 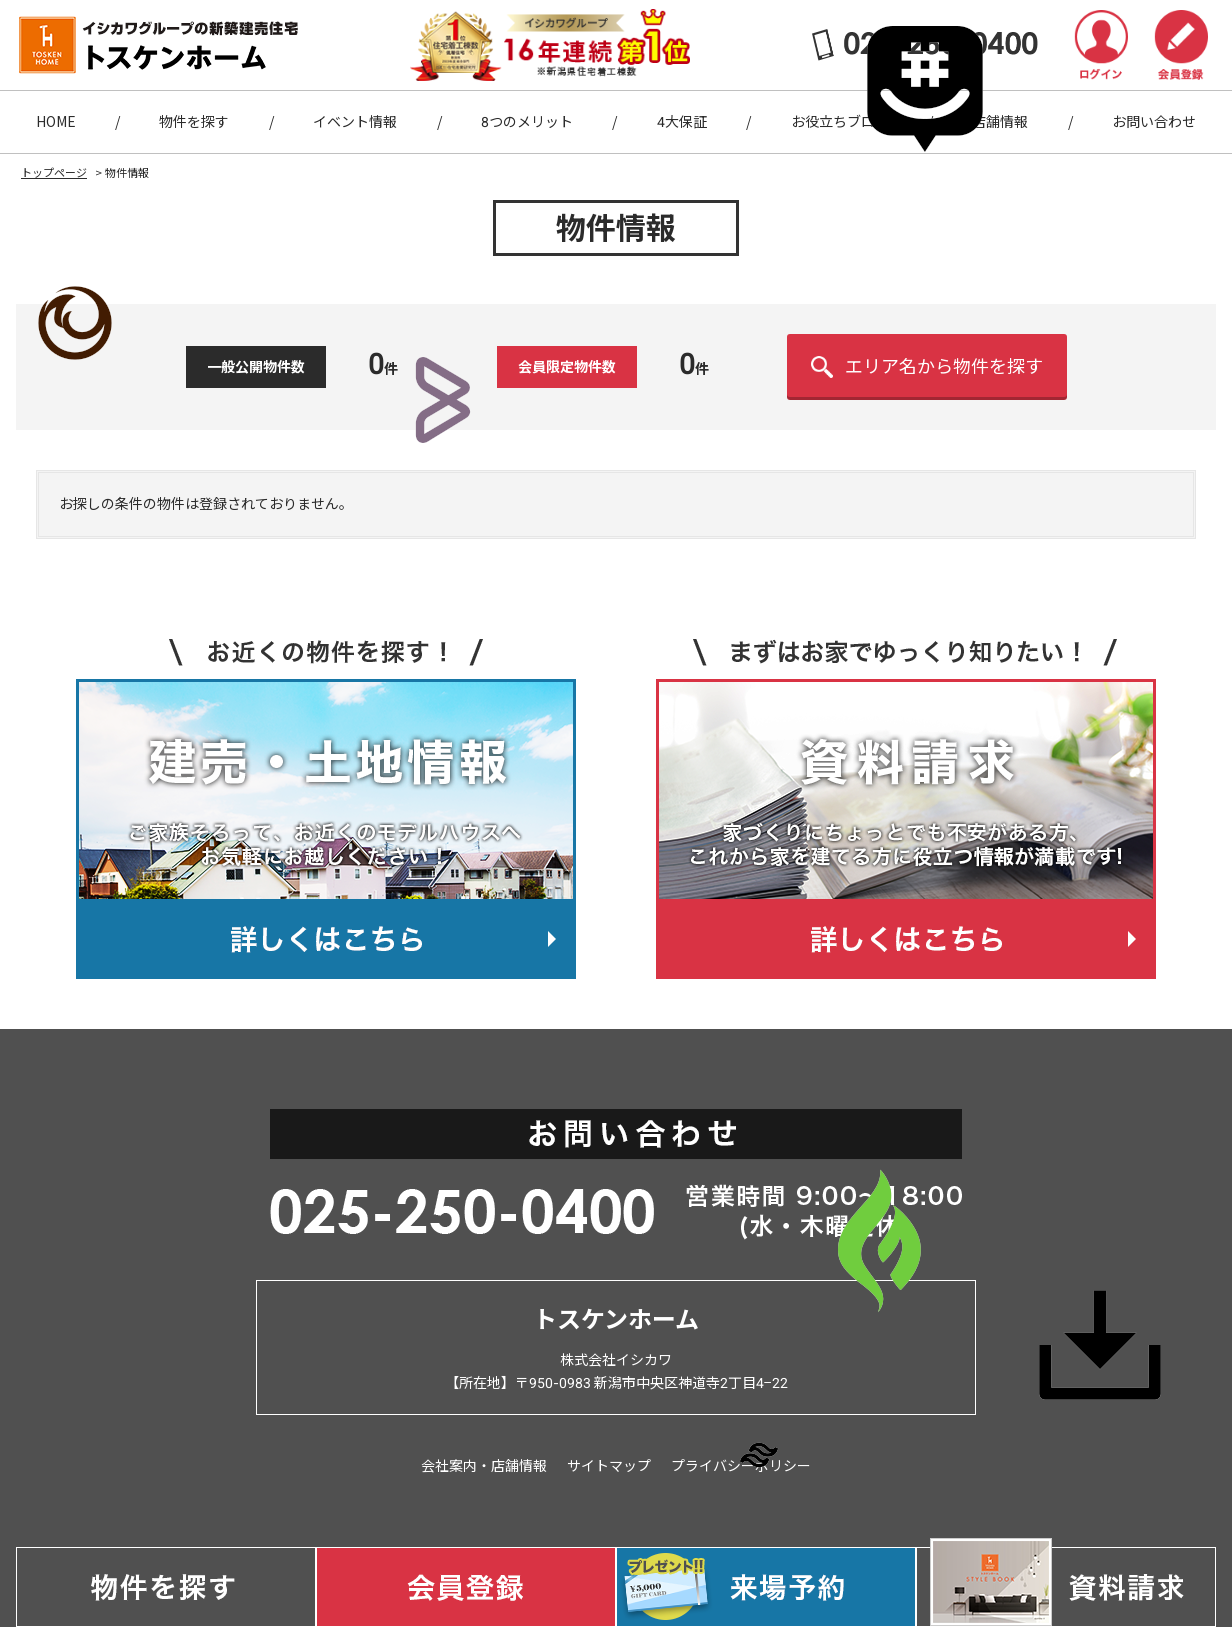 I want to click on download a file to your device, so click(x=1100, y=1345).